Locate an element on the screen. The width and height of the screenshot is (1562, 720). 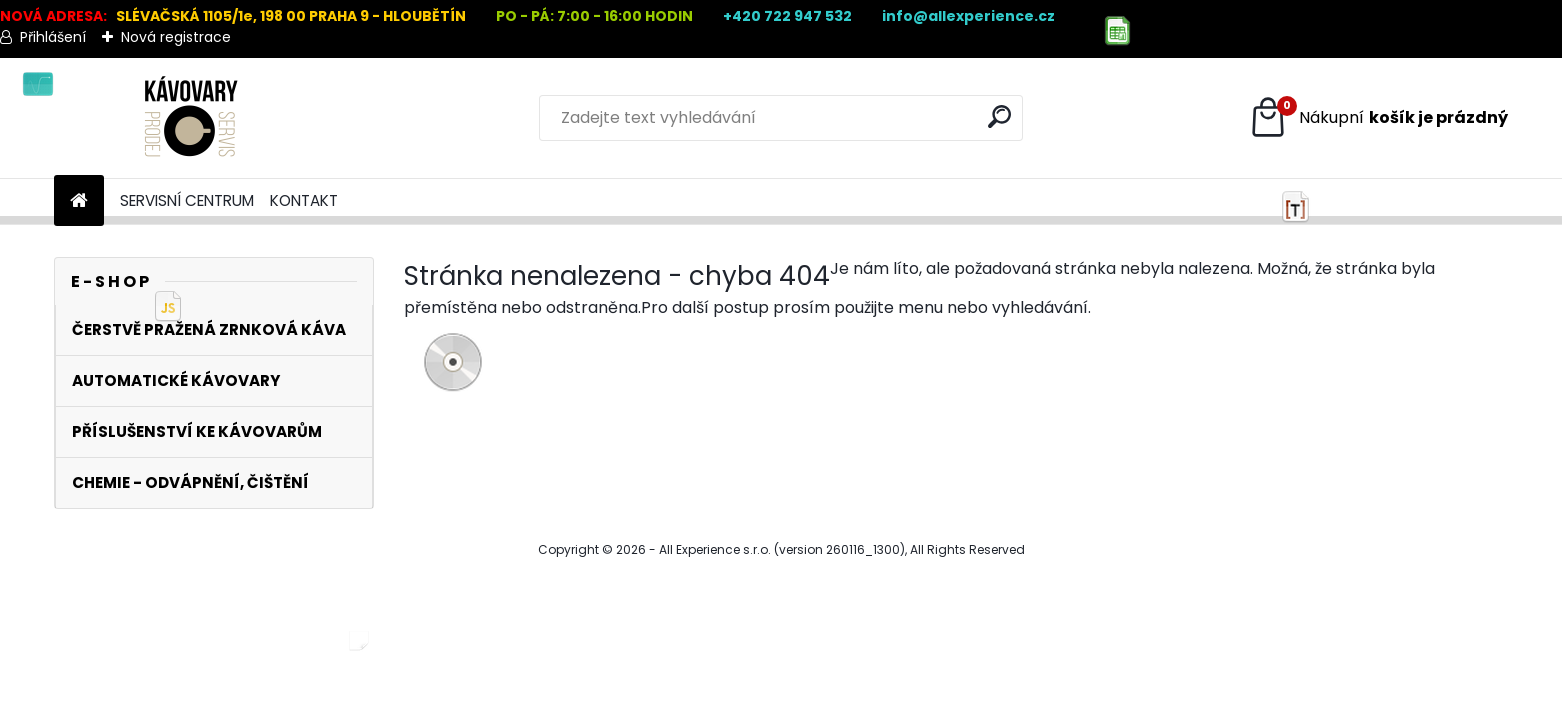
open system resource monitor is located at coordinates (38, 84).